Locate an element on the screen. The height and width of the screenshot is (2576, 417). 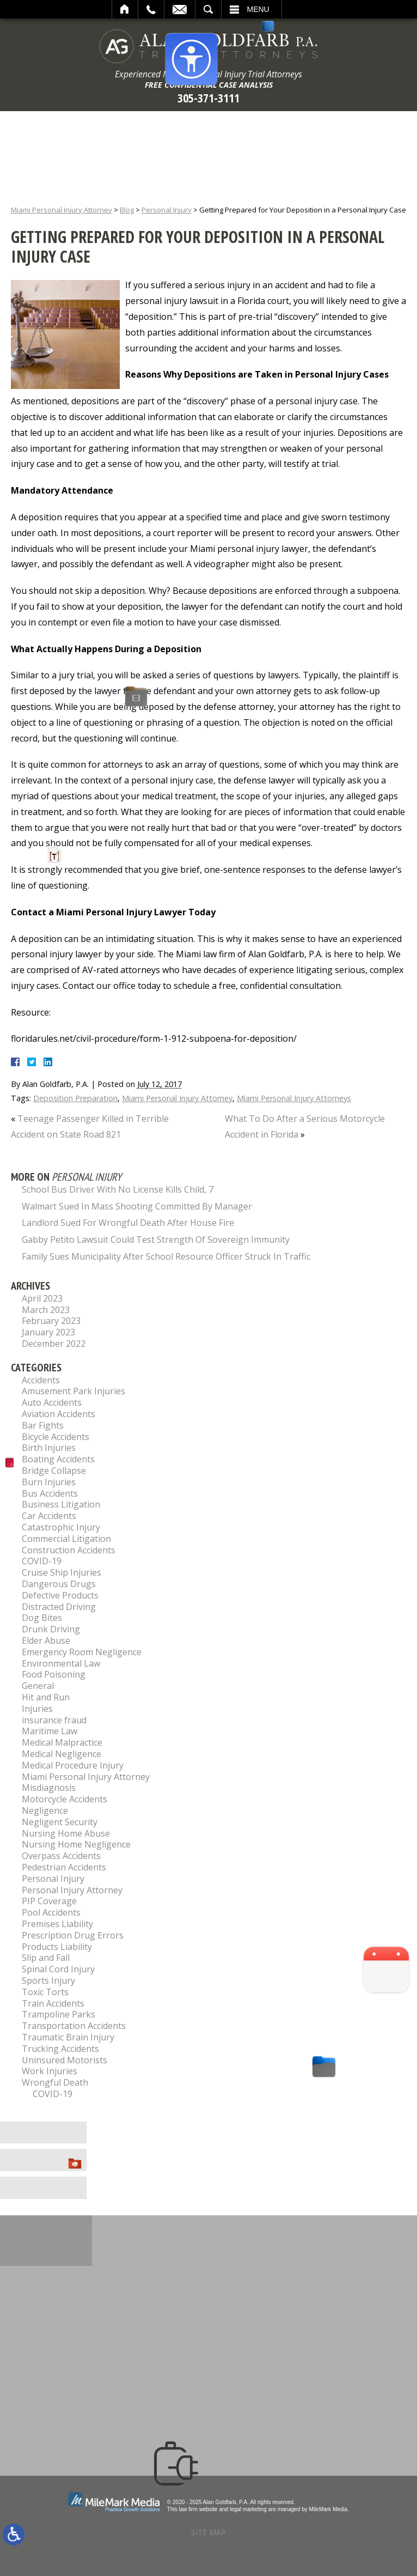
indicates a folder is ready to accept a dragged item is located at coordinates (324, 2067).